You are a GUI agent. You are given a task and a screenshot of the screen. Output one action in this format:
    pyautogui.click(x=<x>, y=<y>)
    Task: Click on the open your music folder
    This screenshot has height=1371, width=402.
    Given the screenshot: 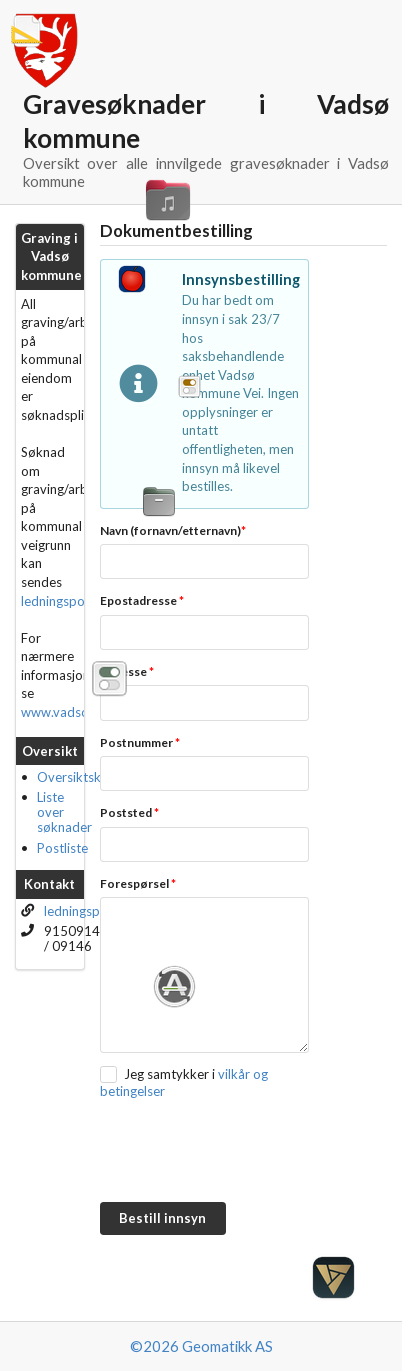 What is the action you would take?
    pyautogui.click(x=168, y=200)
    